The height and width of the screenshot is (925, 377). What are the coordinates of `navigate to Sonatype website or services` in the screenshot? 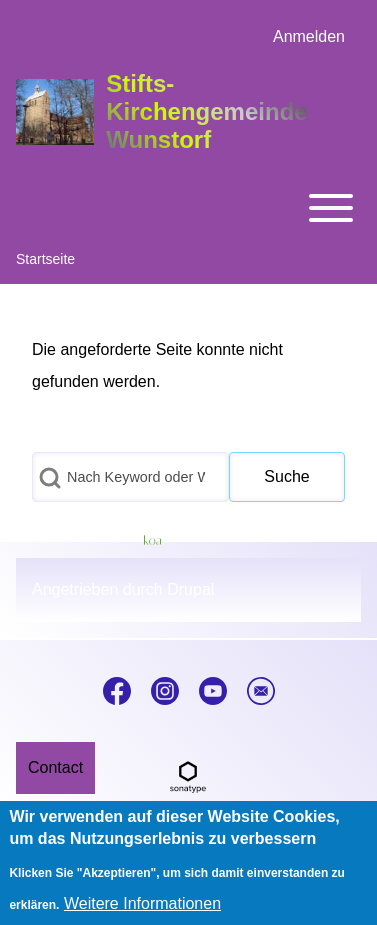 It's located at (188, 777).